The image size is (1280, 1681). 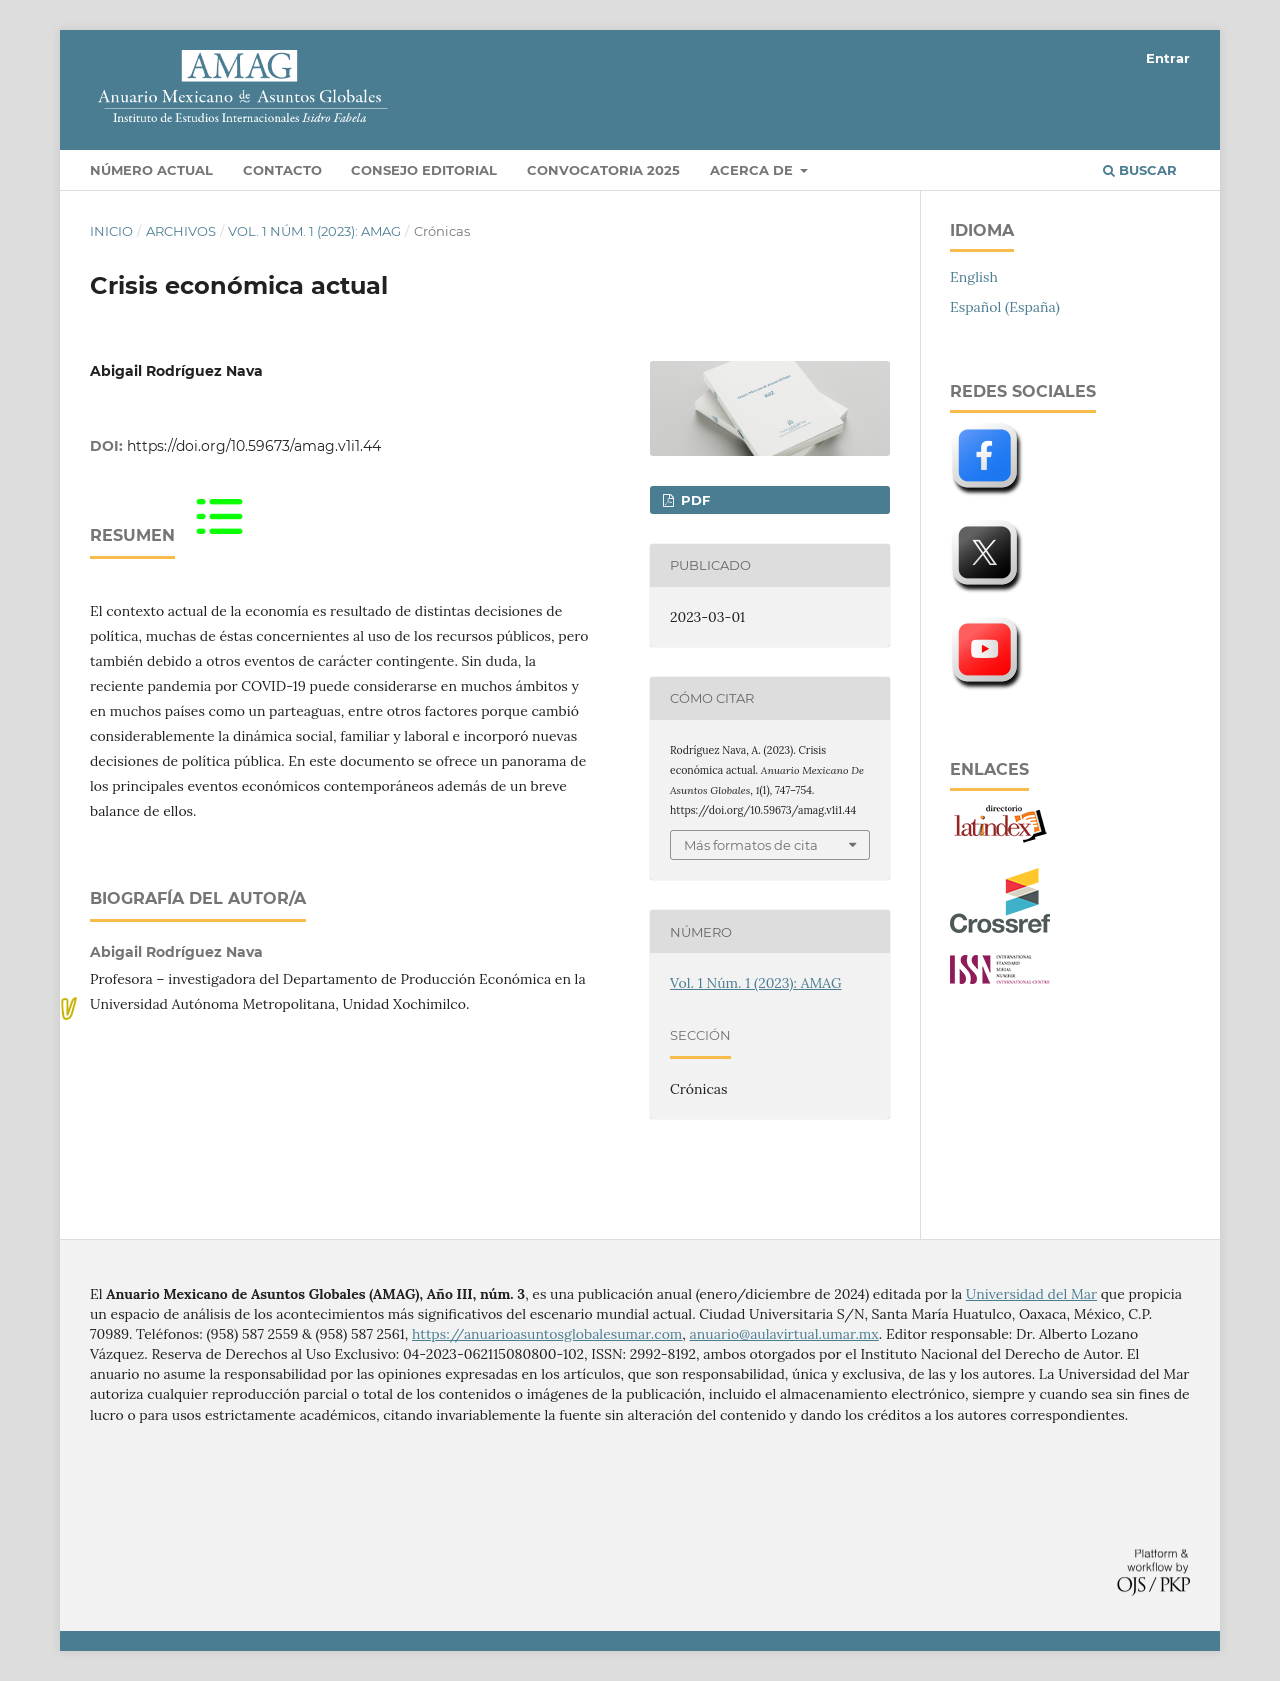 I want to click on view items in a list format, so click(x=219, y=516).